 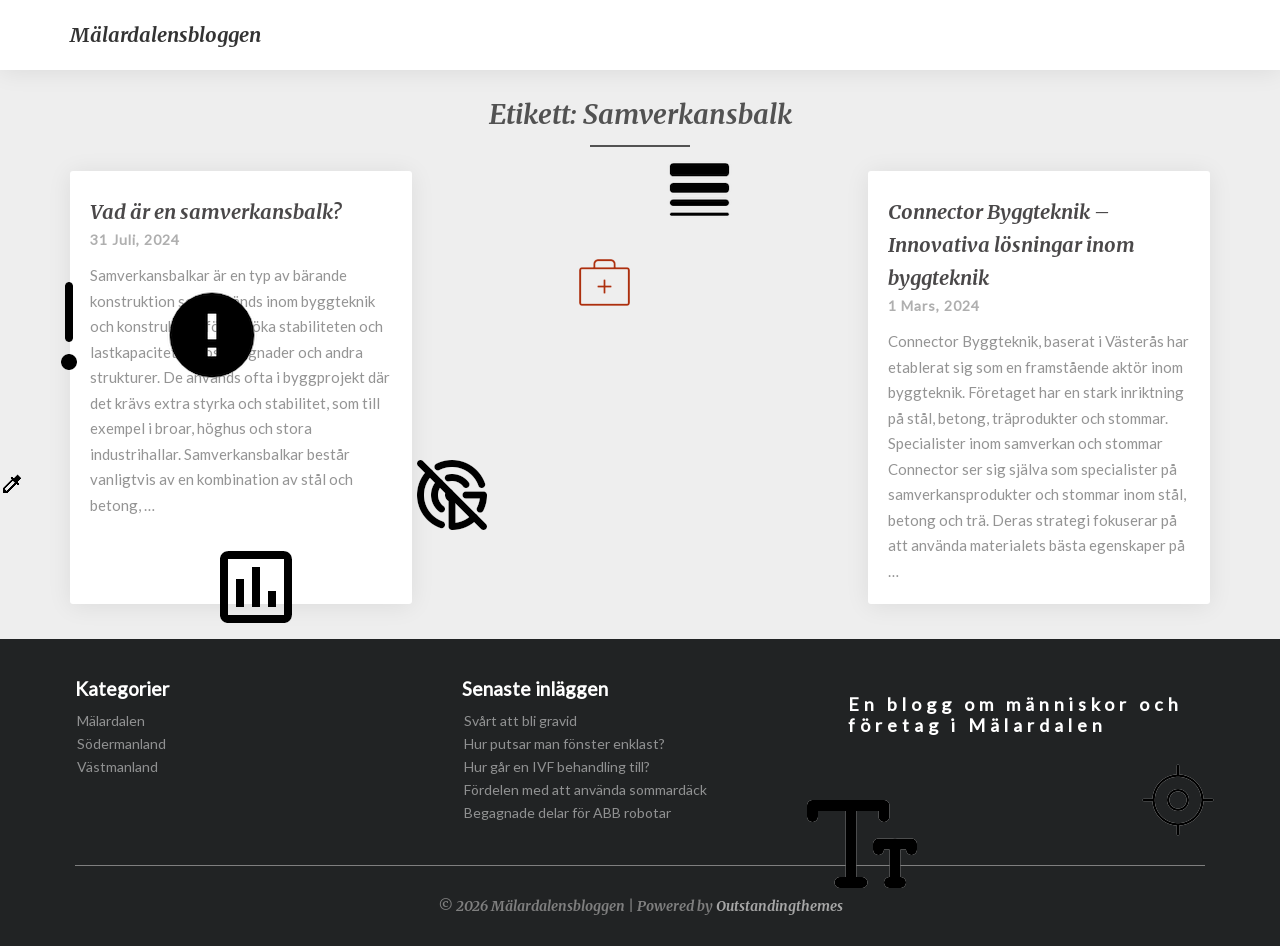 I want to click on insert a chart or graph into a document, so click(x=256, y=587).